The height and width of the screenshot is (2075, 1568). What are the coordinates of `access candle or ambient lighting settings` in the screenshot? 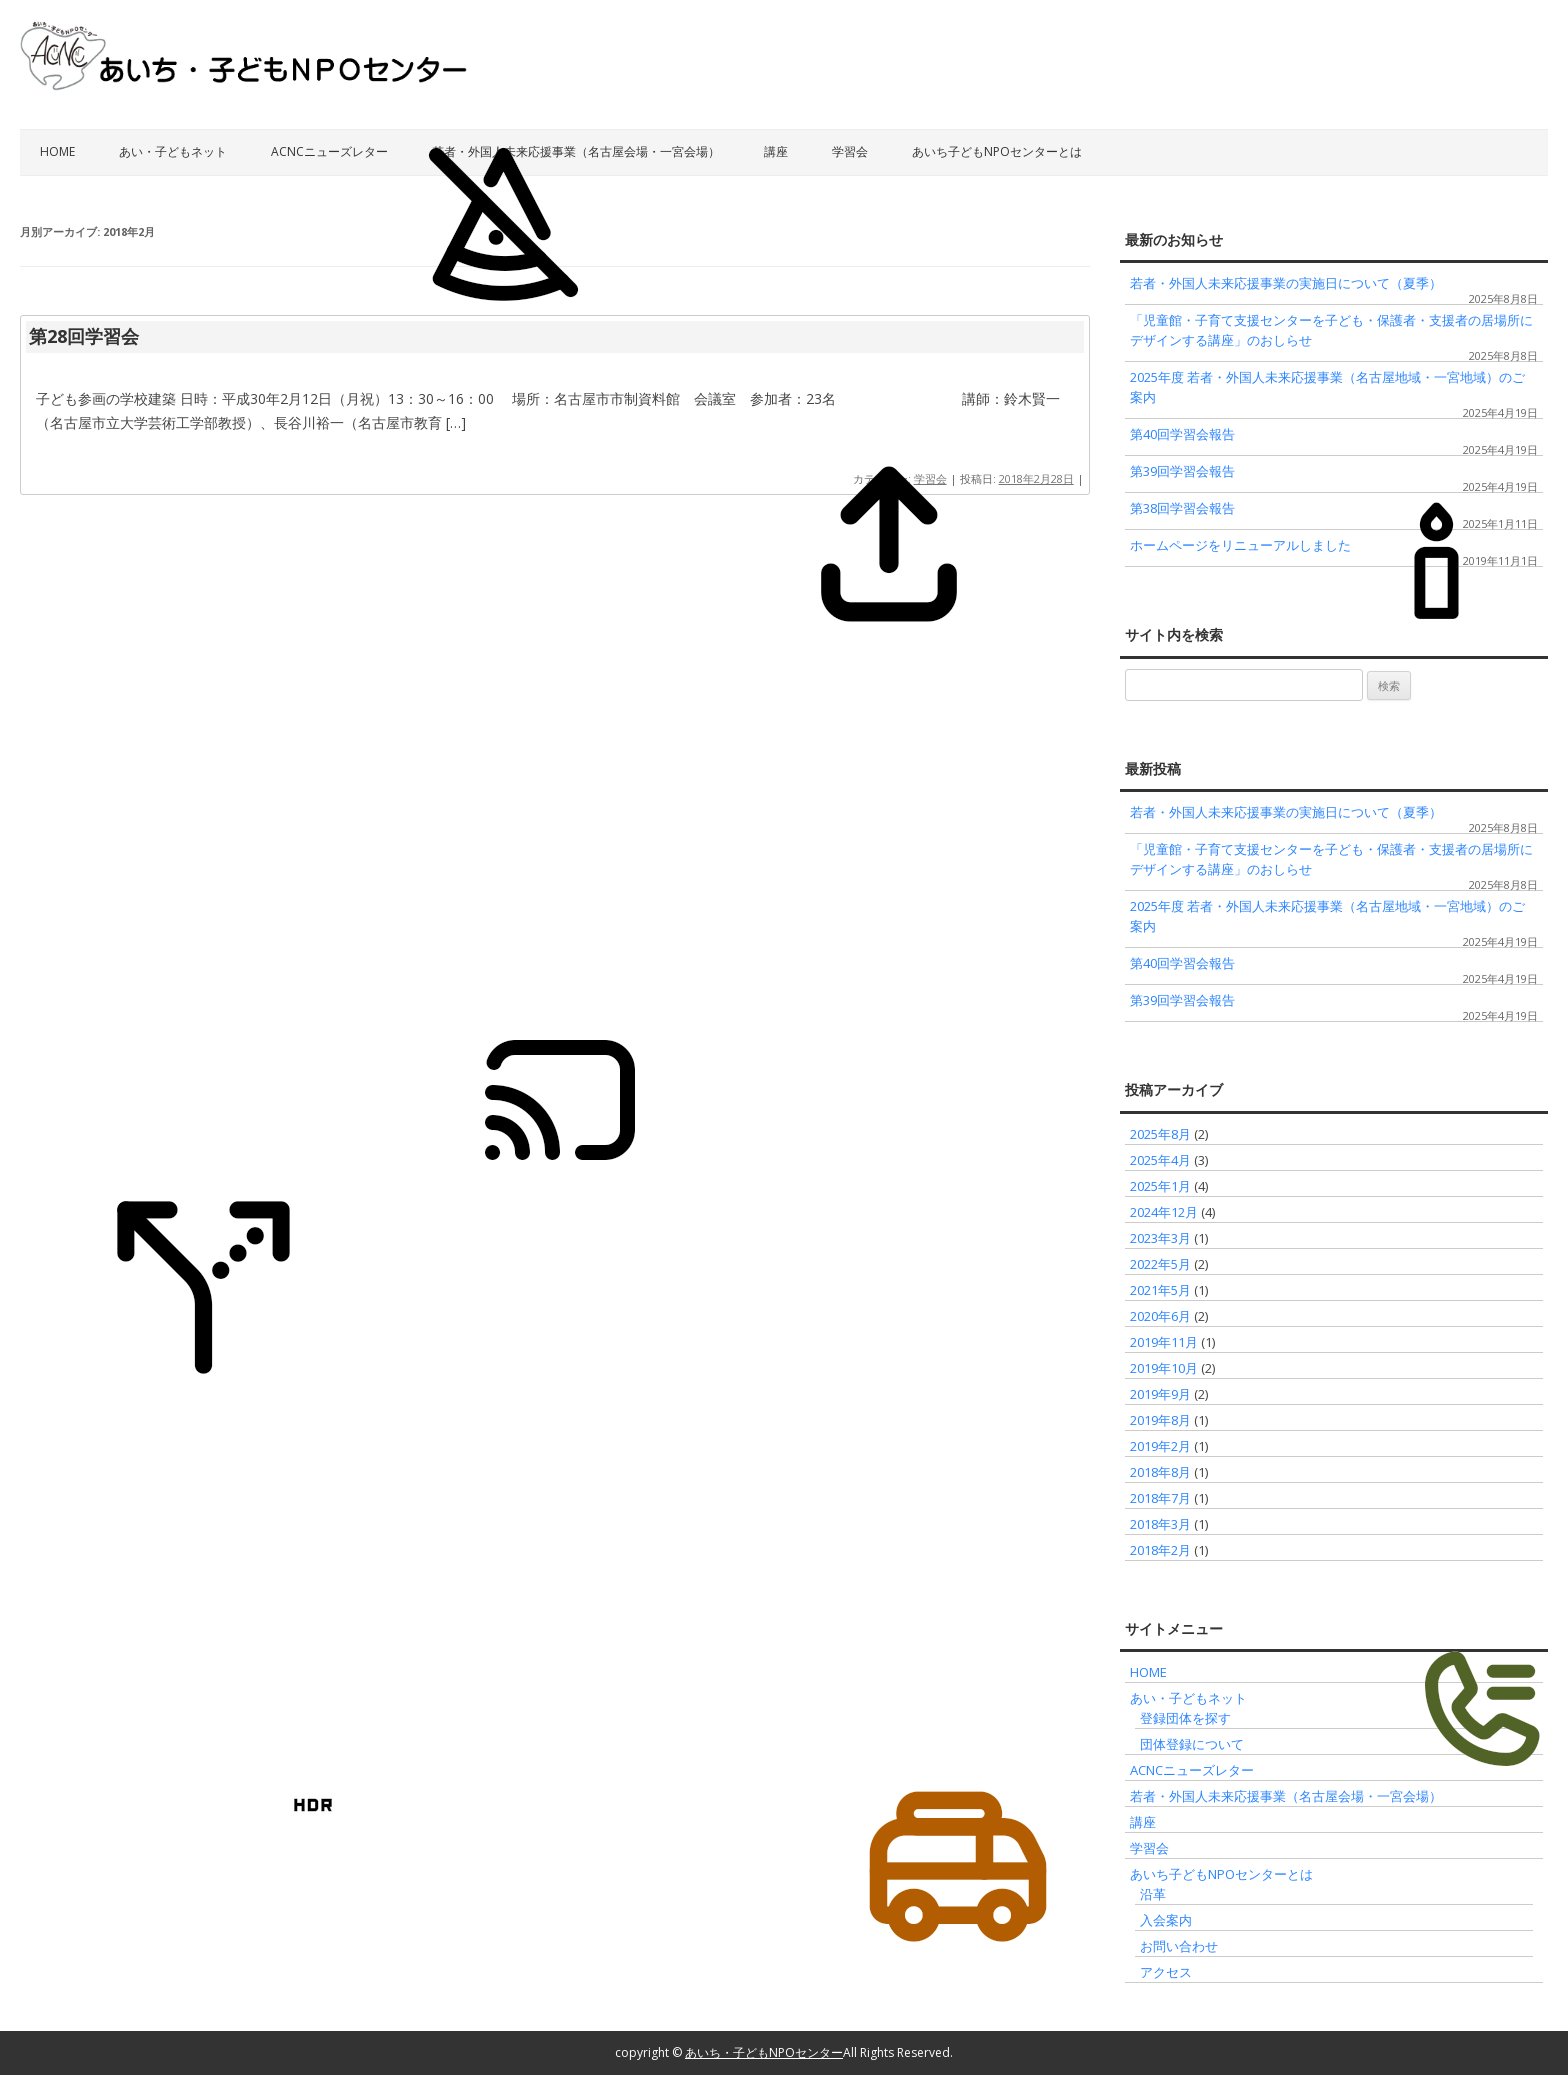 It's located at (1436, 563).